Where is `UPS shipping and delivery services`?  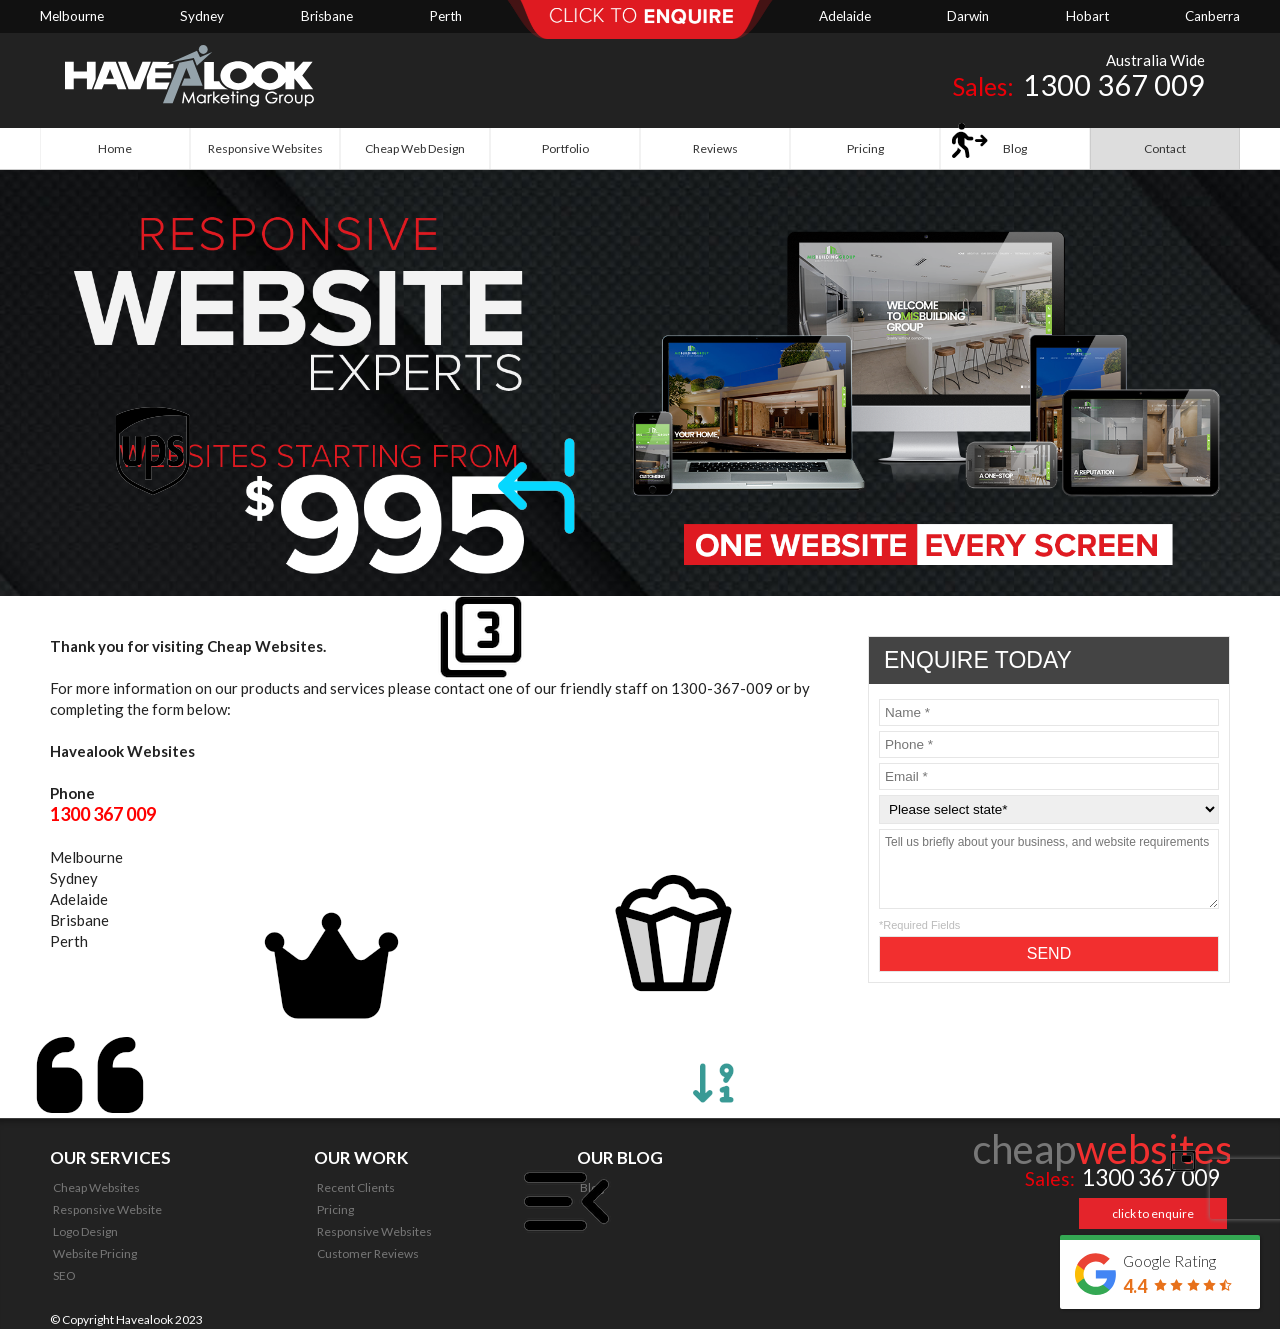
UPS shipping and delivery services is located at coordinates (153, 451).